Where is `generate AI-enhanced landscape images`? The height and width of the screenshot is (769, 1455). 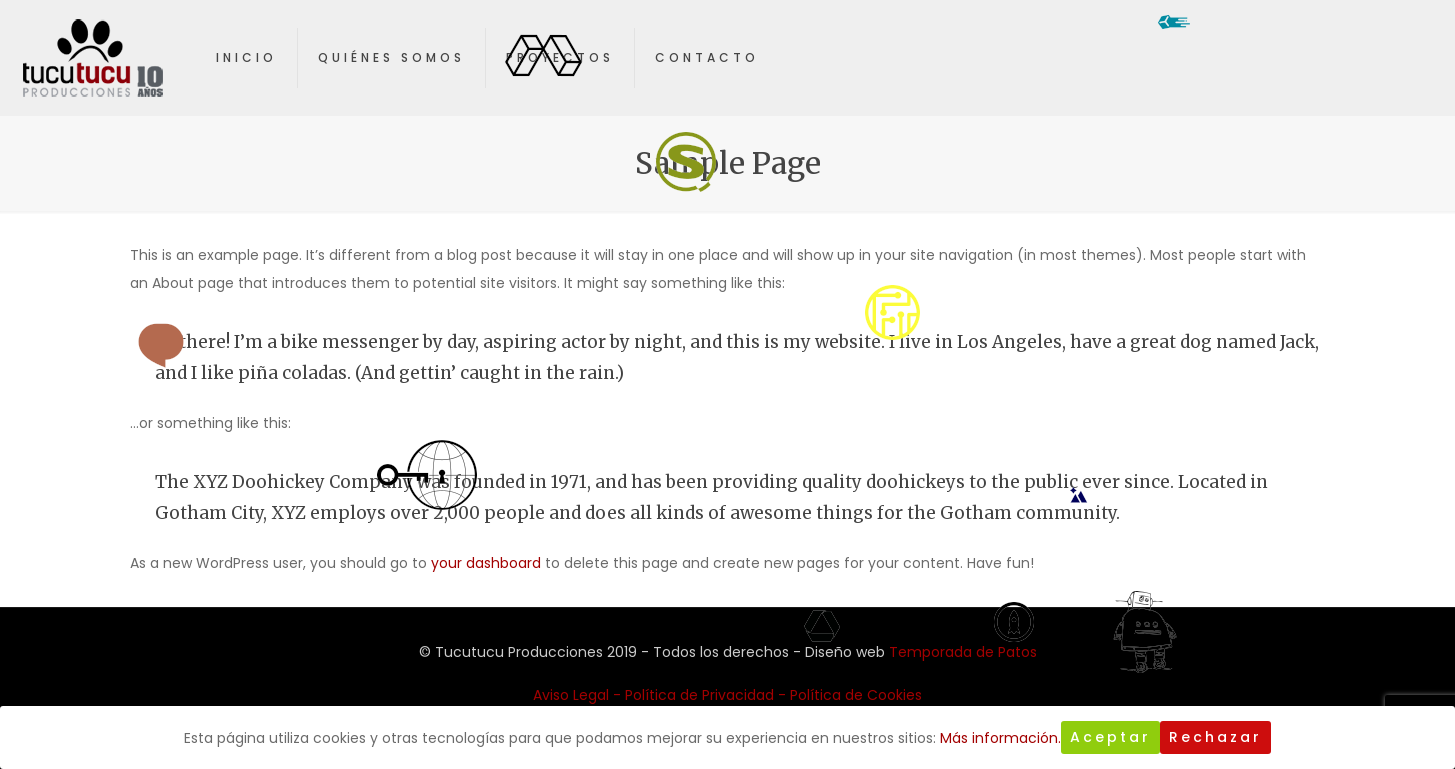
generate AI-enhanced landscape images is located at coordinates (1078, 495).